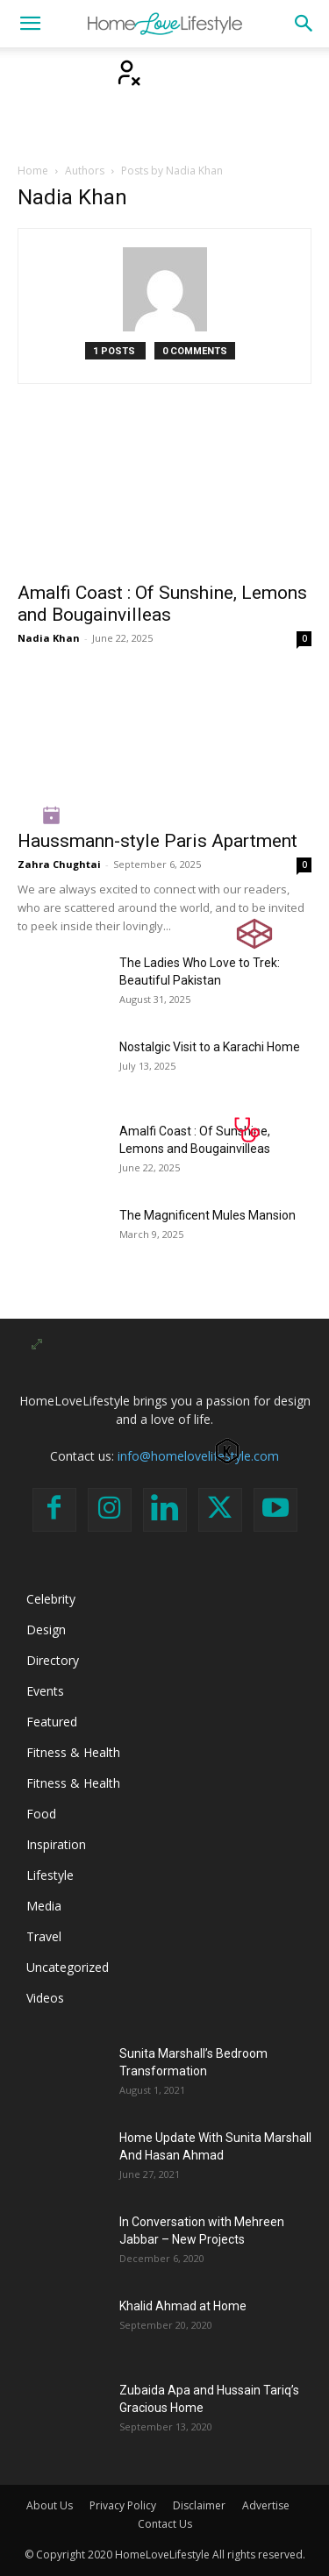 This screenshot has height=2576, width=329. Describe the element at coordinates (37, 1344) in the screenshot. I see `resize a window or element` at that location.